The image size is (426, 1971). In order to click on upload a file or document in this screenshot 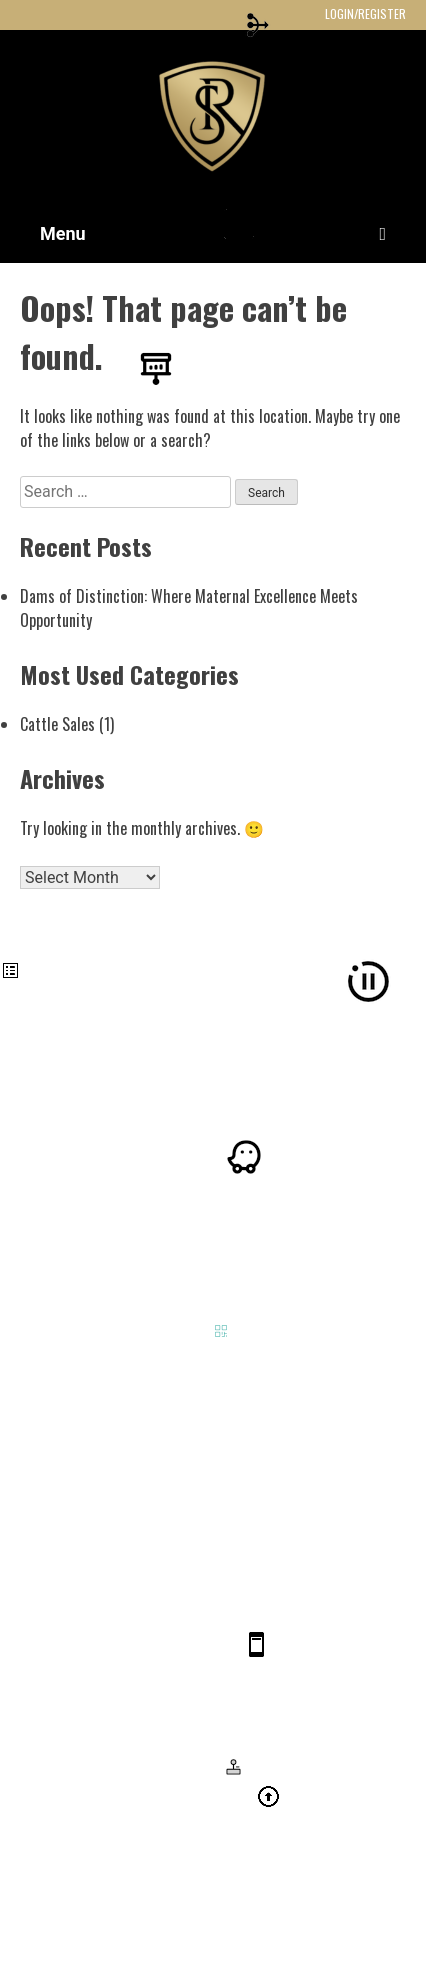, I will do `click(268, 1796)`.